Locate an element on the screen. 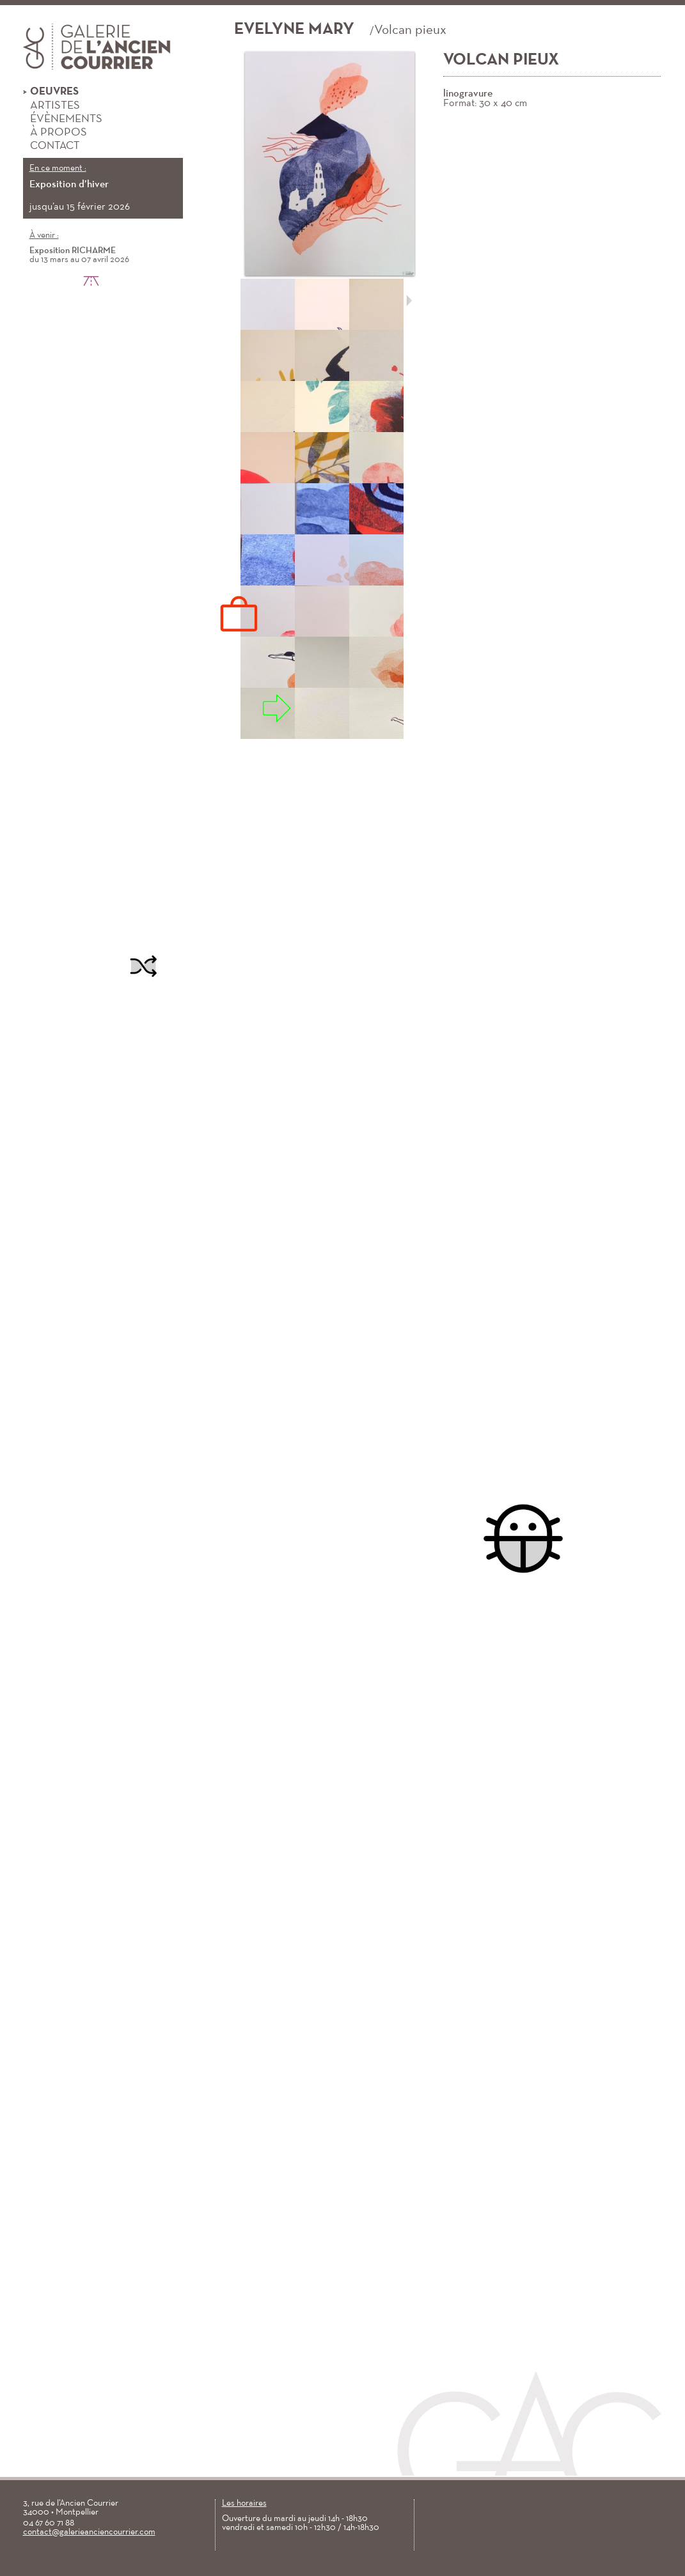  shuffle playlist or queue order is located at coordinates (143, 966).